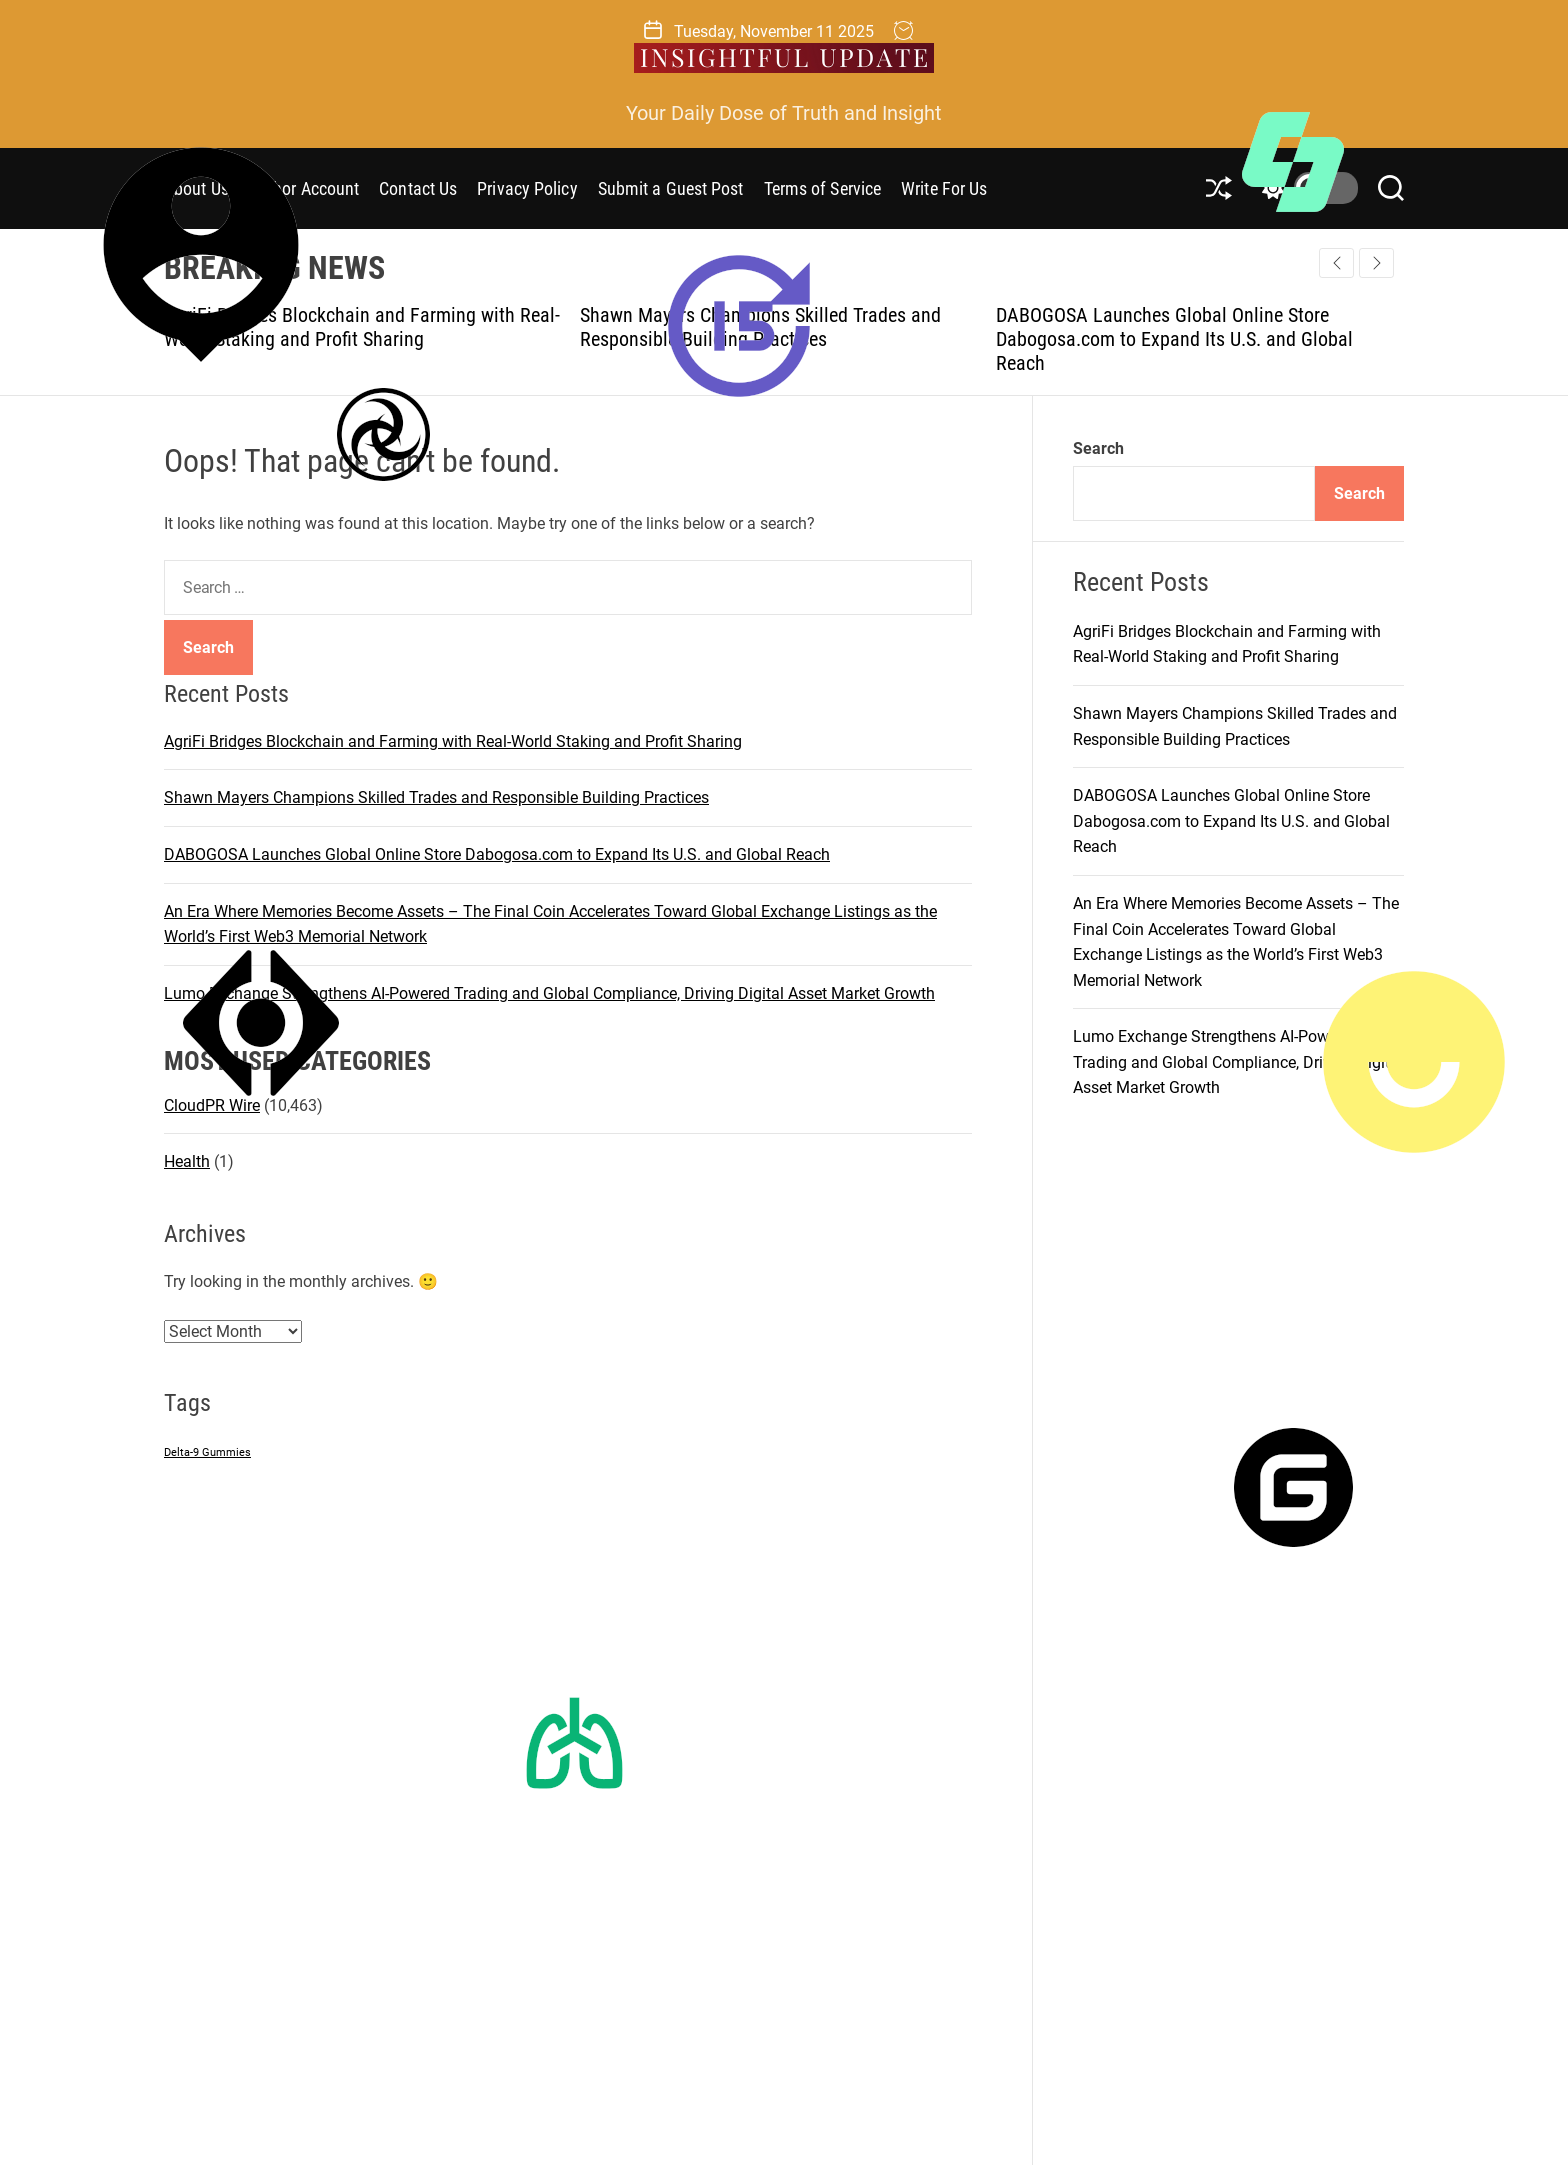 Image resolution: width=1568 pixels, height=2165 pixels. I want to click on sauce labs logo - a cloud-based testing platform, so click(1293, 162).